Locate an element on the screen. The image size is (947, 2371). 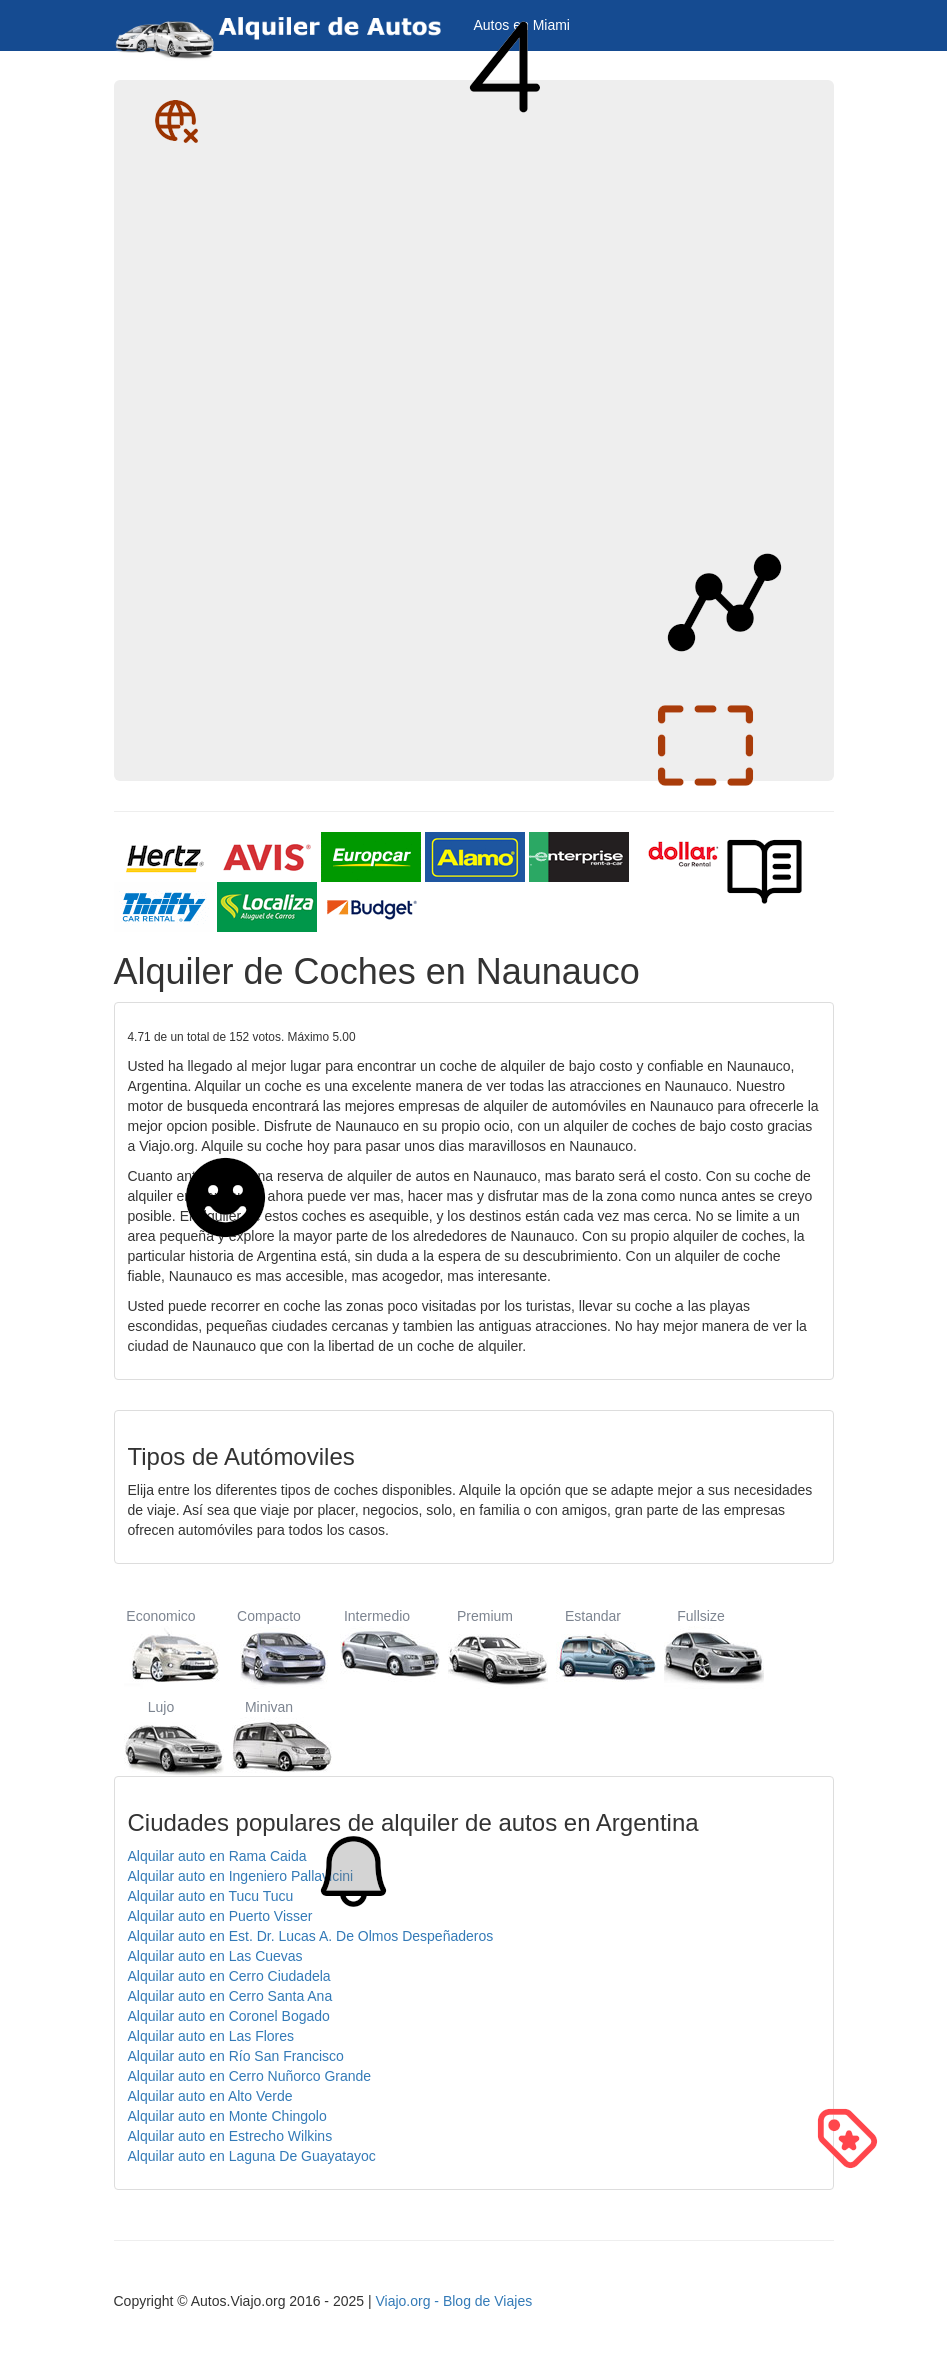
add an emoji or reaction is located at coordinates (225, 1197).